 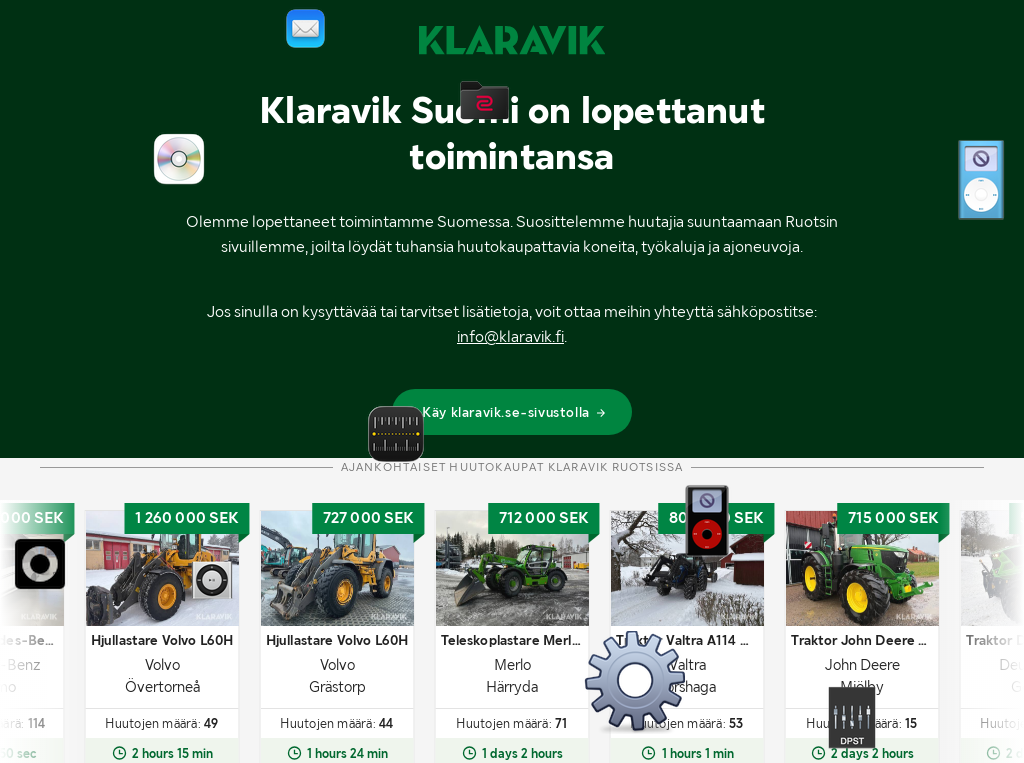 What do you see at coordinates (40, 564) in the screenshot?
I see `iPod Shuffle device in sidebar` at bounding box center [40, 564].